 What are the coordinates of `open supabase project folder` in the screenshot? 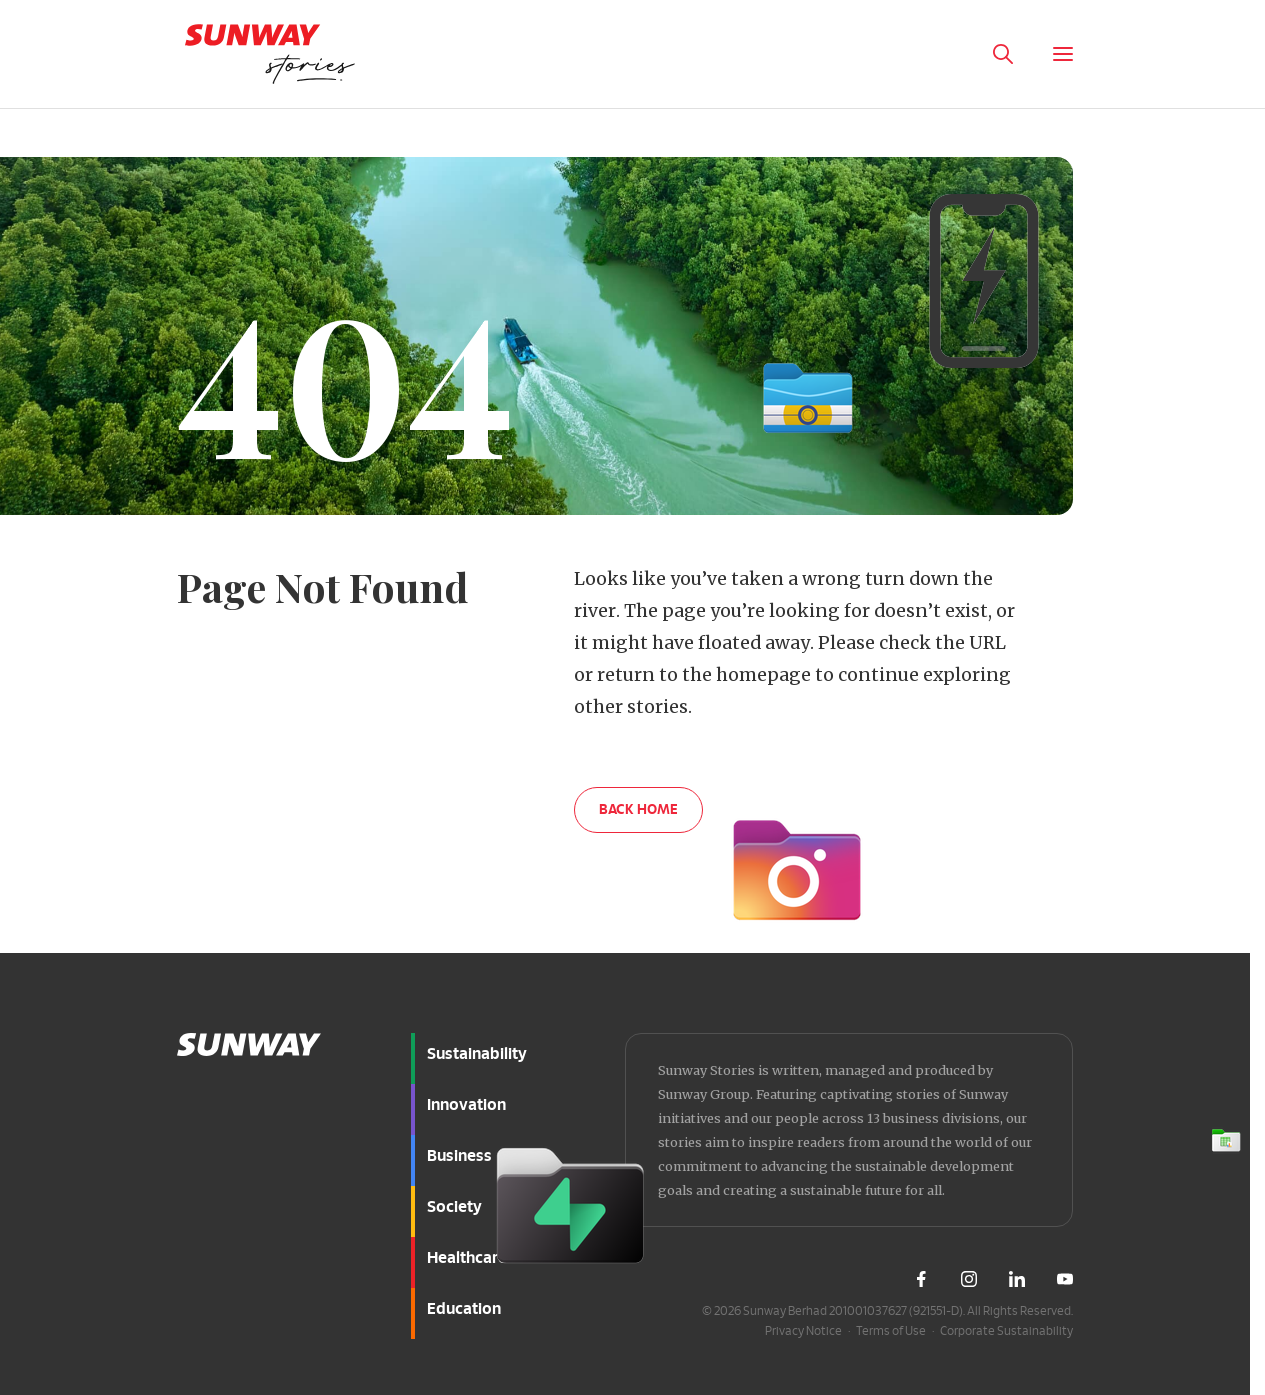 It's located at (569, 1209).